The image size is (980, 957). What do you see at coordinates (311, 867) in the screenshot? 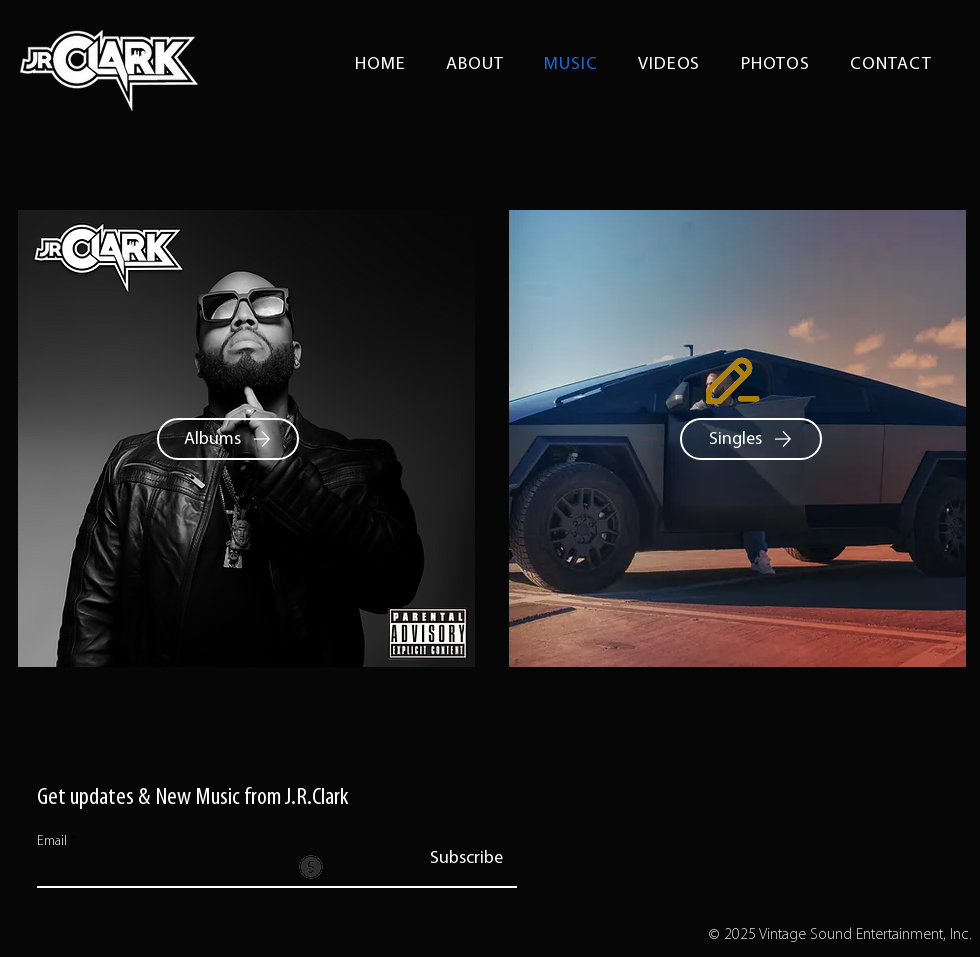
I see `indicates step five in a multi-step process` at bounding box center [311, 867].